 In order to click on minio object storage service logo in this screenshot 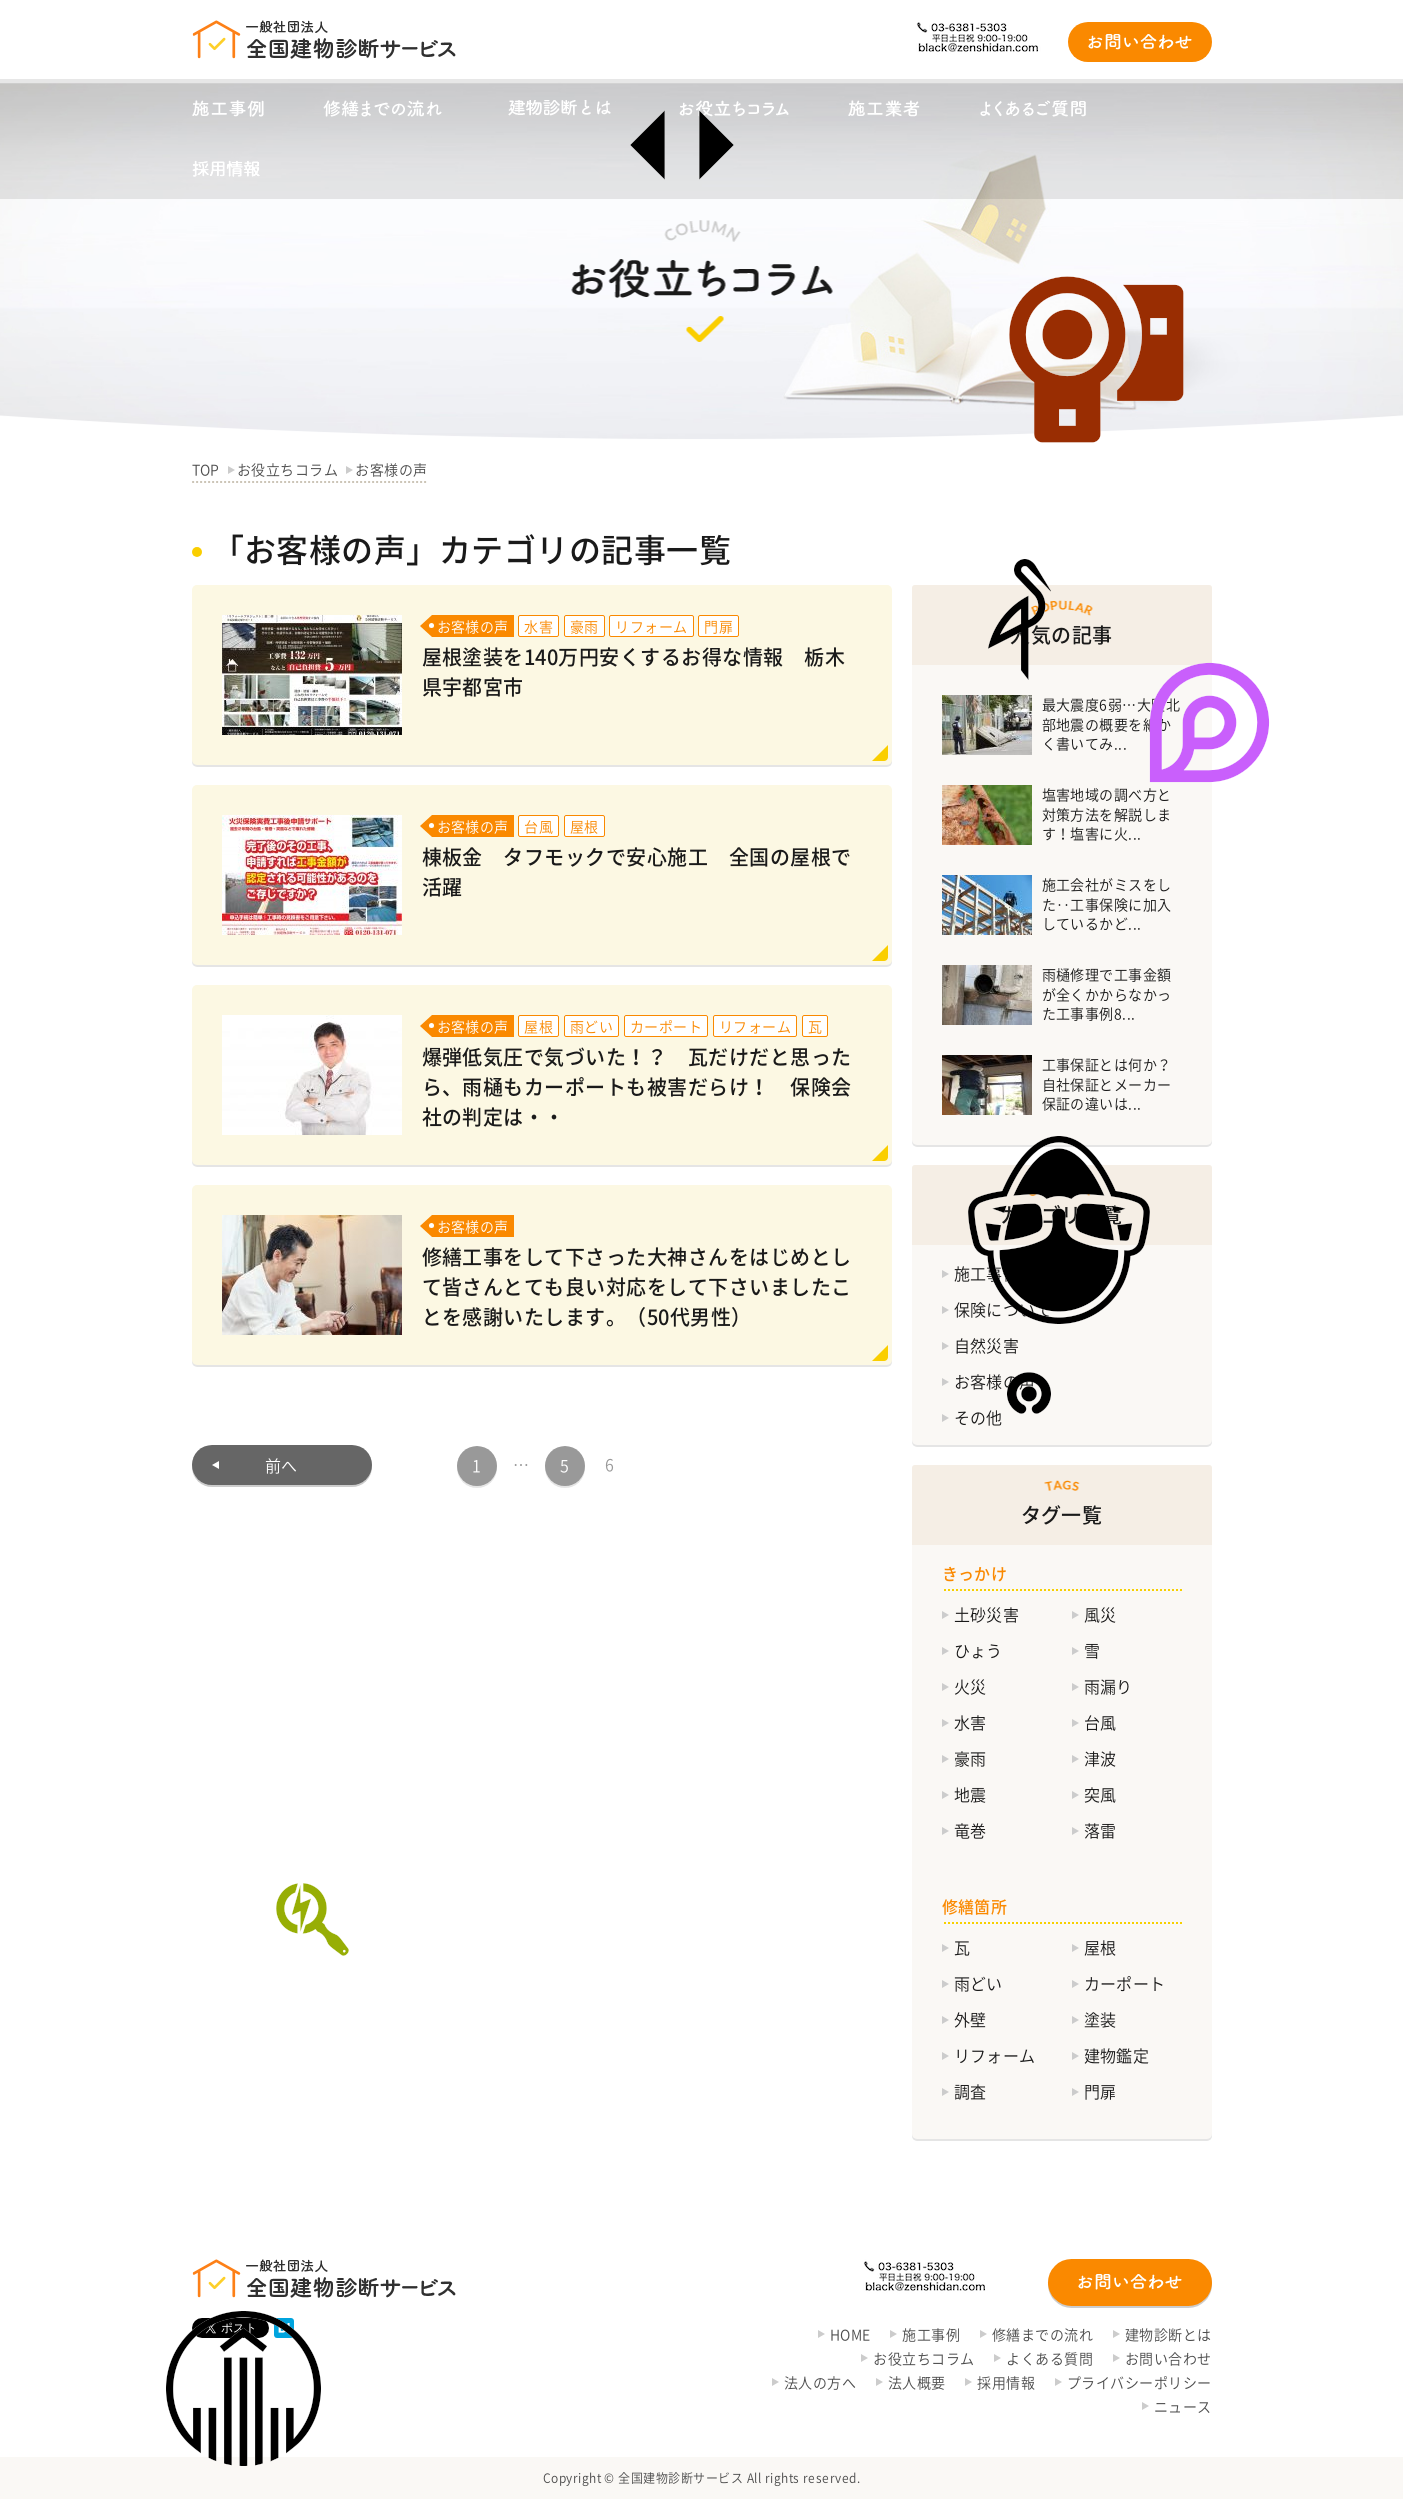, I will do `click(1019, 619)`.